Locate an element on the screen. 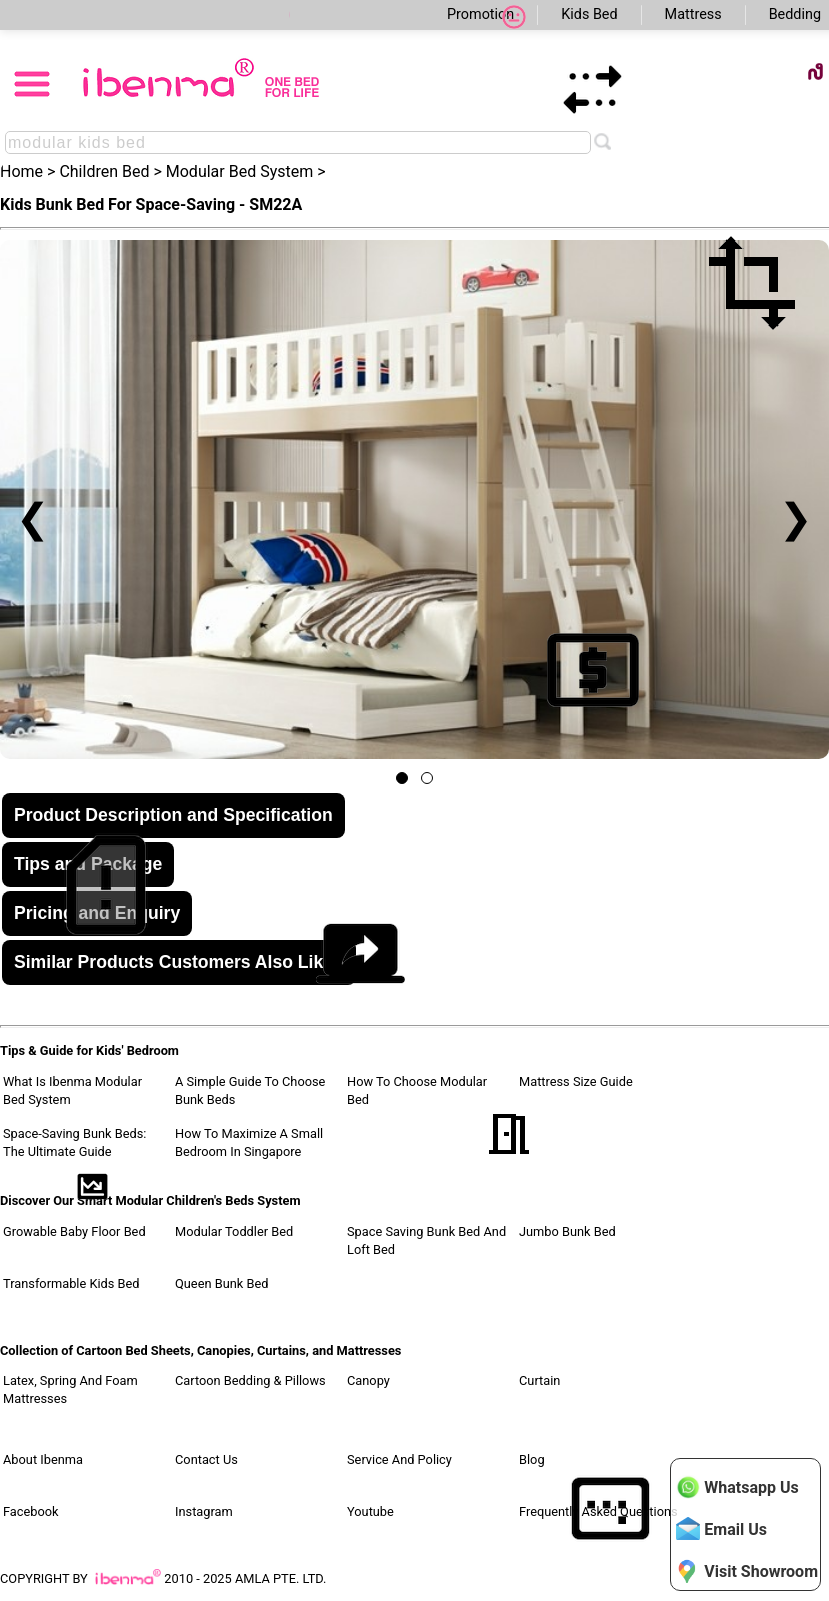  sd card storage warning or error is located at coordinates (106, 885).